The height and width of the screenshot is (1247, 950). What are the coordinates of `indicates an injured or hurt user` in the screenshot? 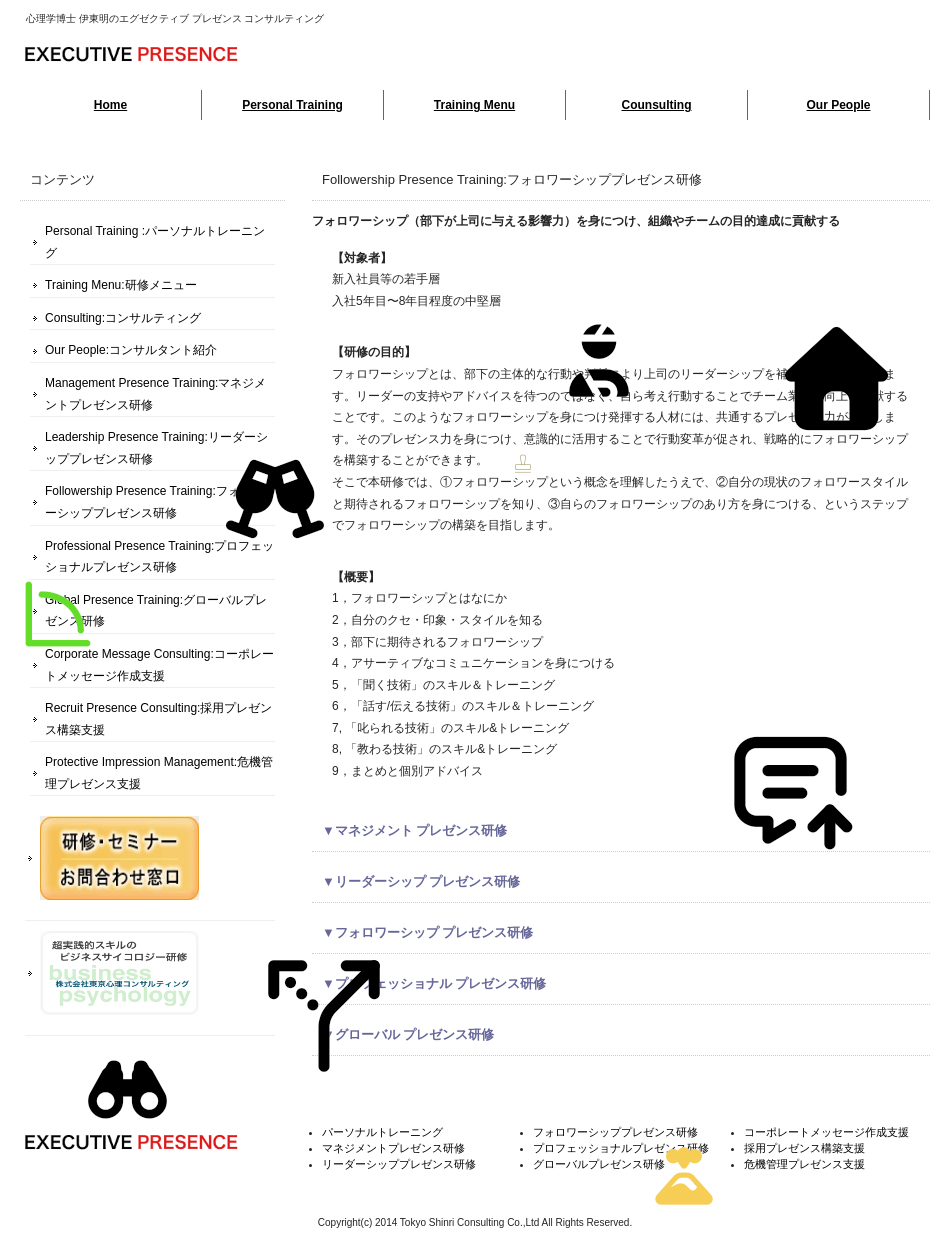 It's located at (599, 360).